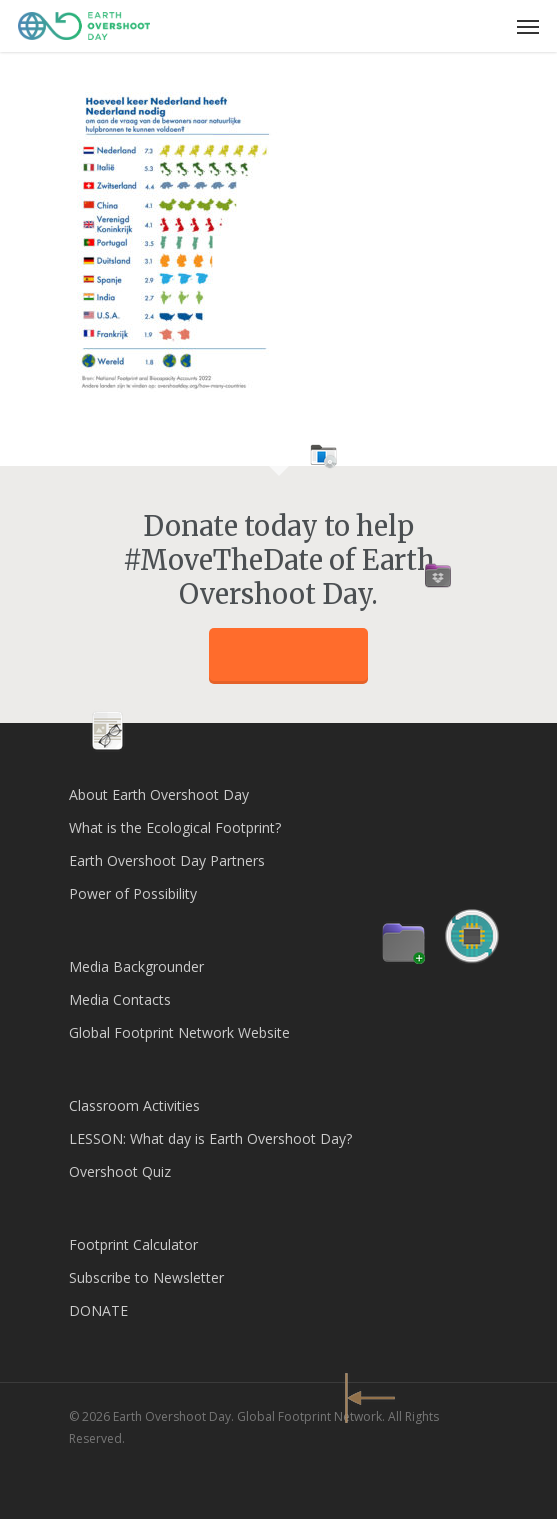  I want to click on create a new folder, so click(403, 942).